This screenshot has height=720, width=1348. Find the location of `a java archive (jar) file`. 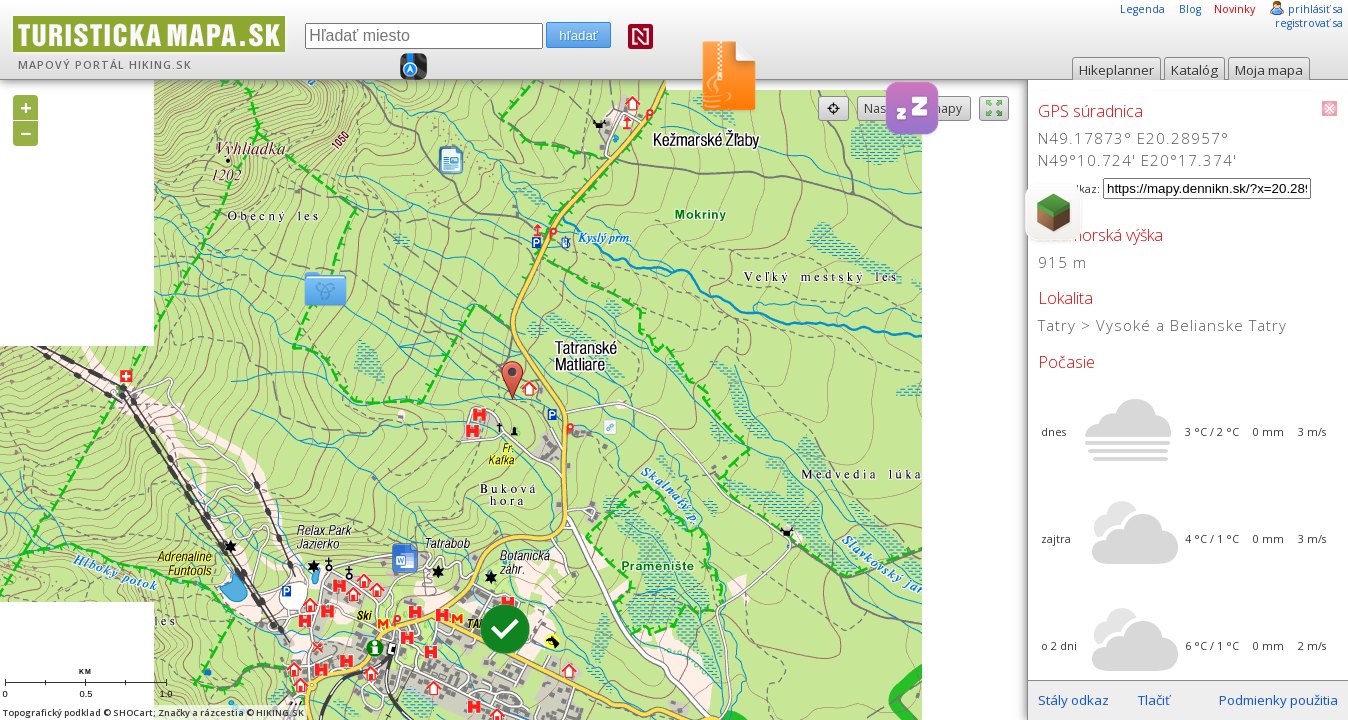

a java archive (jar) file is located at coordinates (729, 77).